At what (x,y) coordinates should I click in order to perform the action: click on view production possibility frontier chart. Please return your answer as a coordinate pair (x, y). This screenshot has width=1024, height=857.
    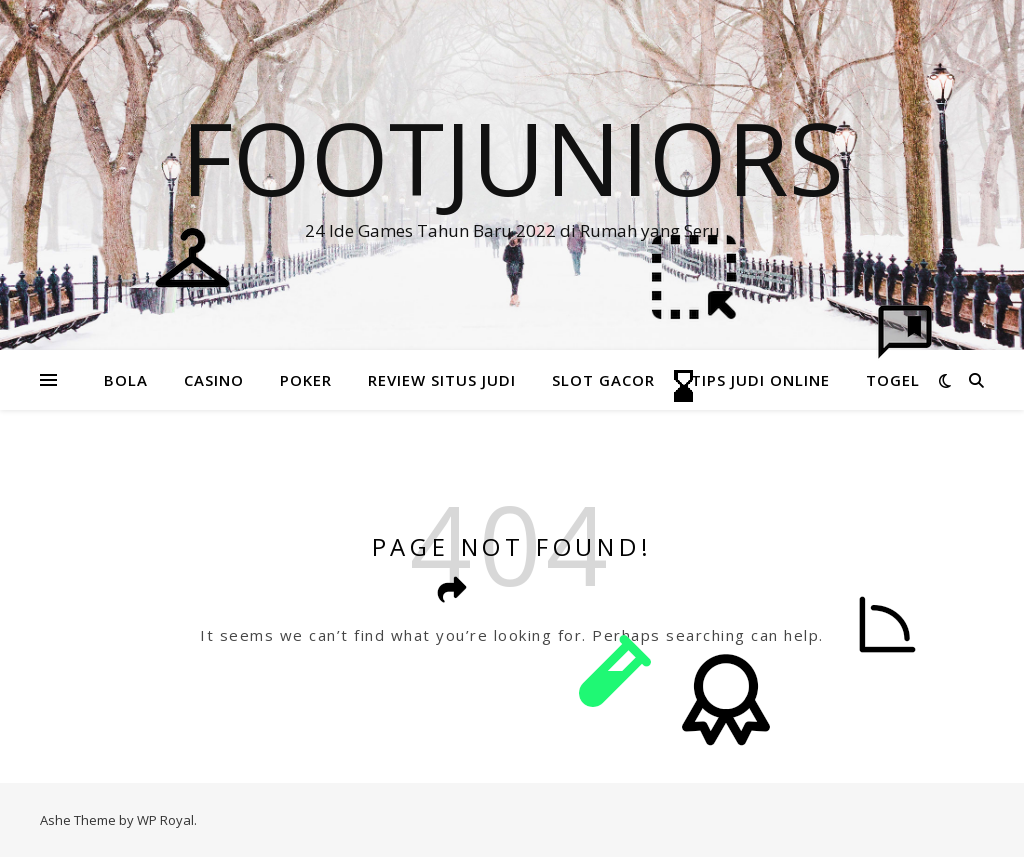
    Looking at the image, I should click on (887, 624).